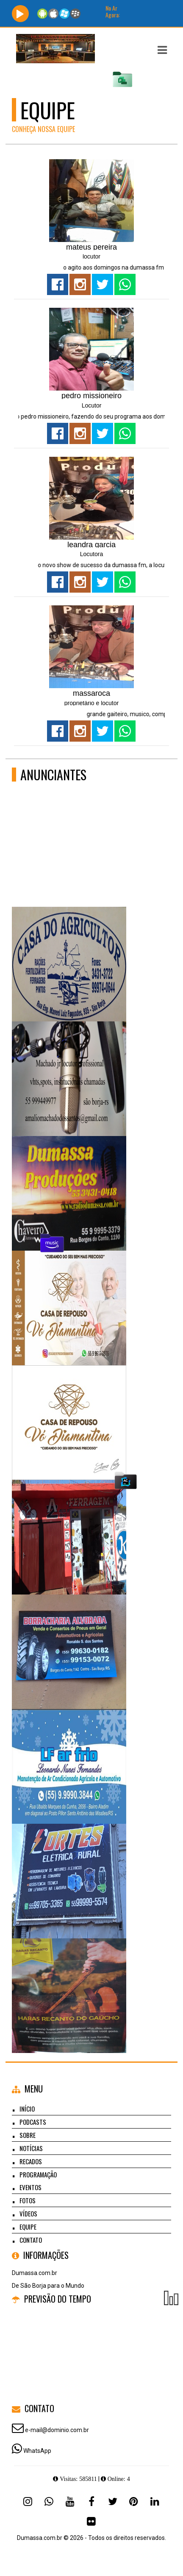 This screenshot has width=183, height=2576. What do you see at coordinates (52, 1243) in the screenshot?
I see `open folder containing amazon music files` at bounding box center [52, 1243].